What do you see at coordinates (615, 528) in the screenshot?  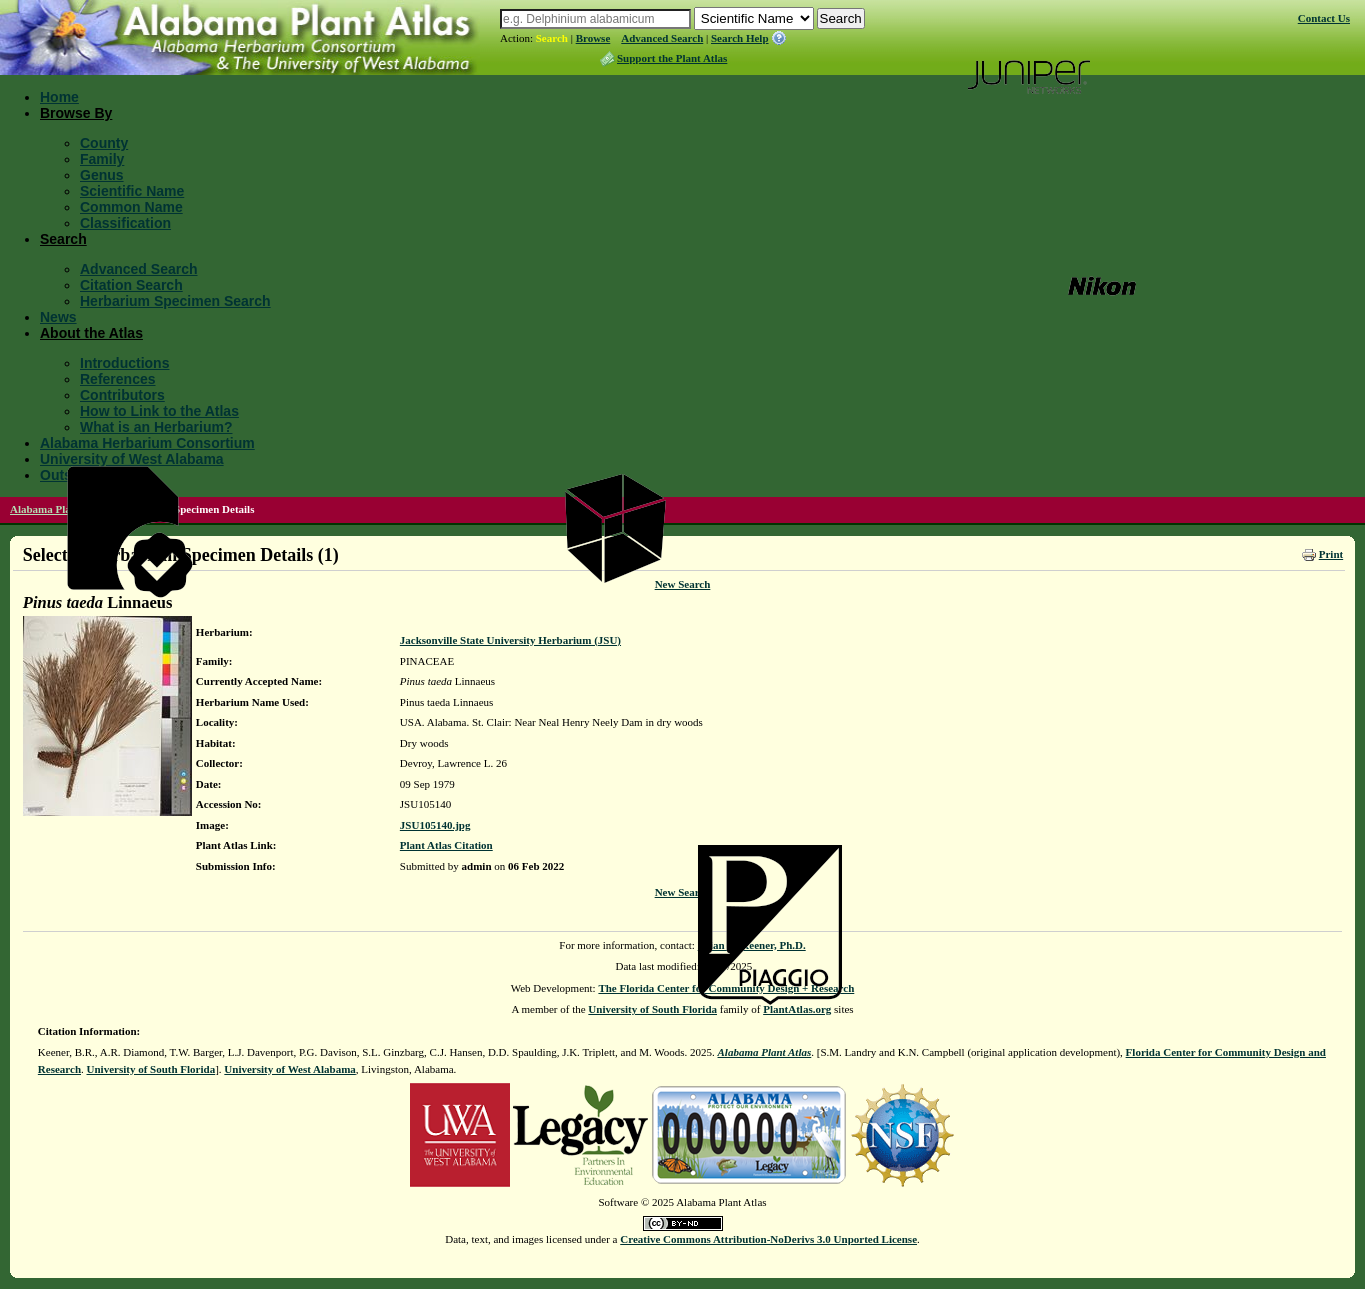 I see `gtk toolkit logo` at bounding box center [615, 528].